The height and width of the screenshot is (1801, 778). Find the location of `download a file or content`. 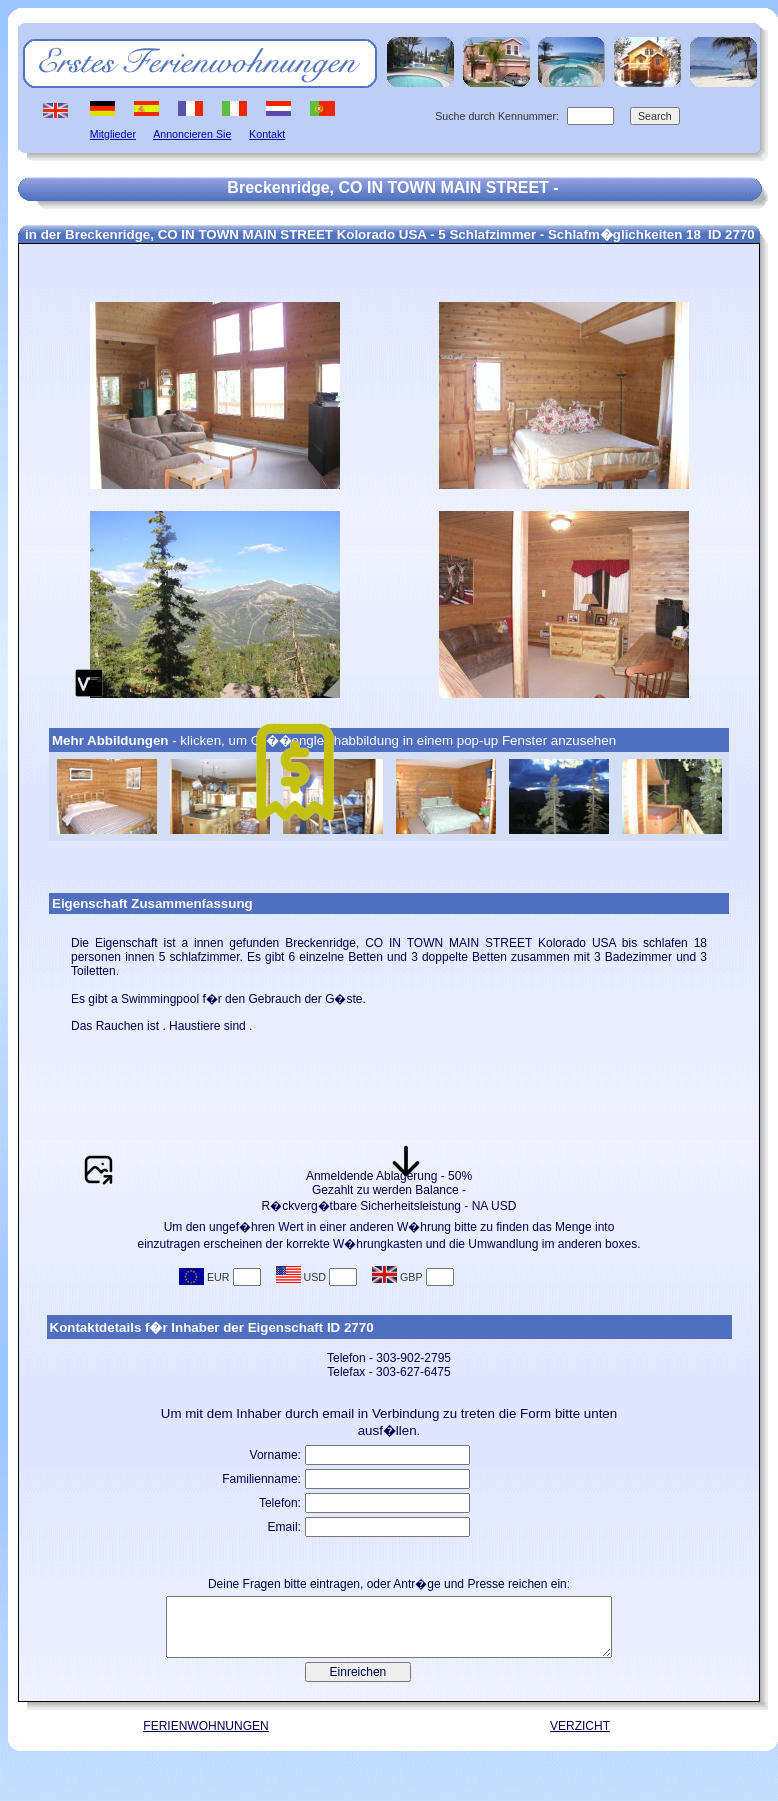

download a file or content is located at coordinates (406, 1161).